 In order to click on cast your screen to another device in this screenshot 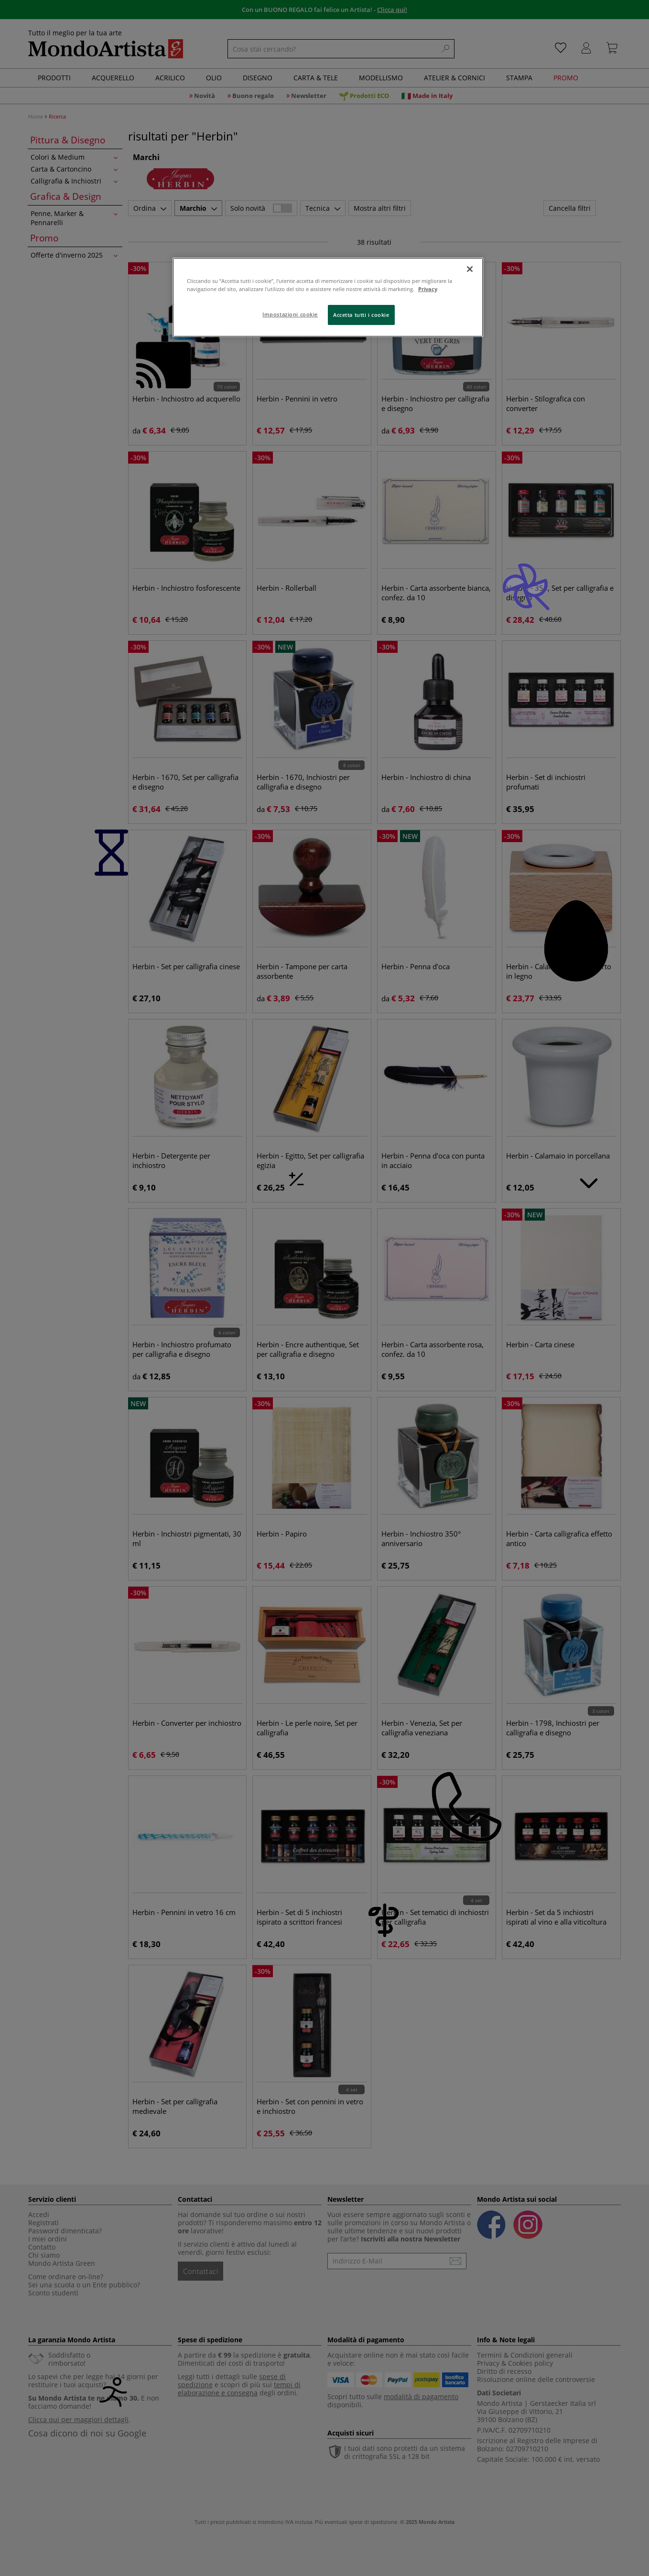, I will do `click(163, 365)`.